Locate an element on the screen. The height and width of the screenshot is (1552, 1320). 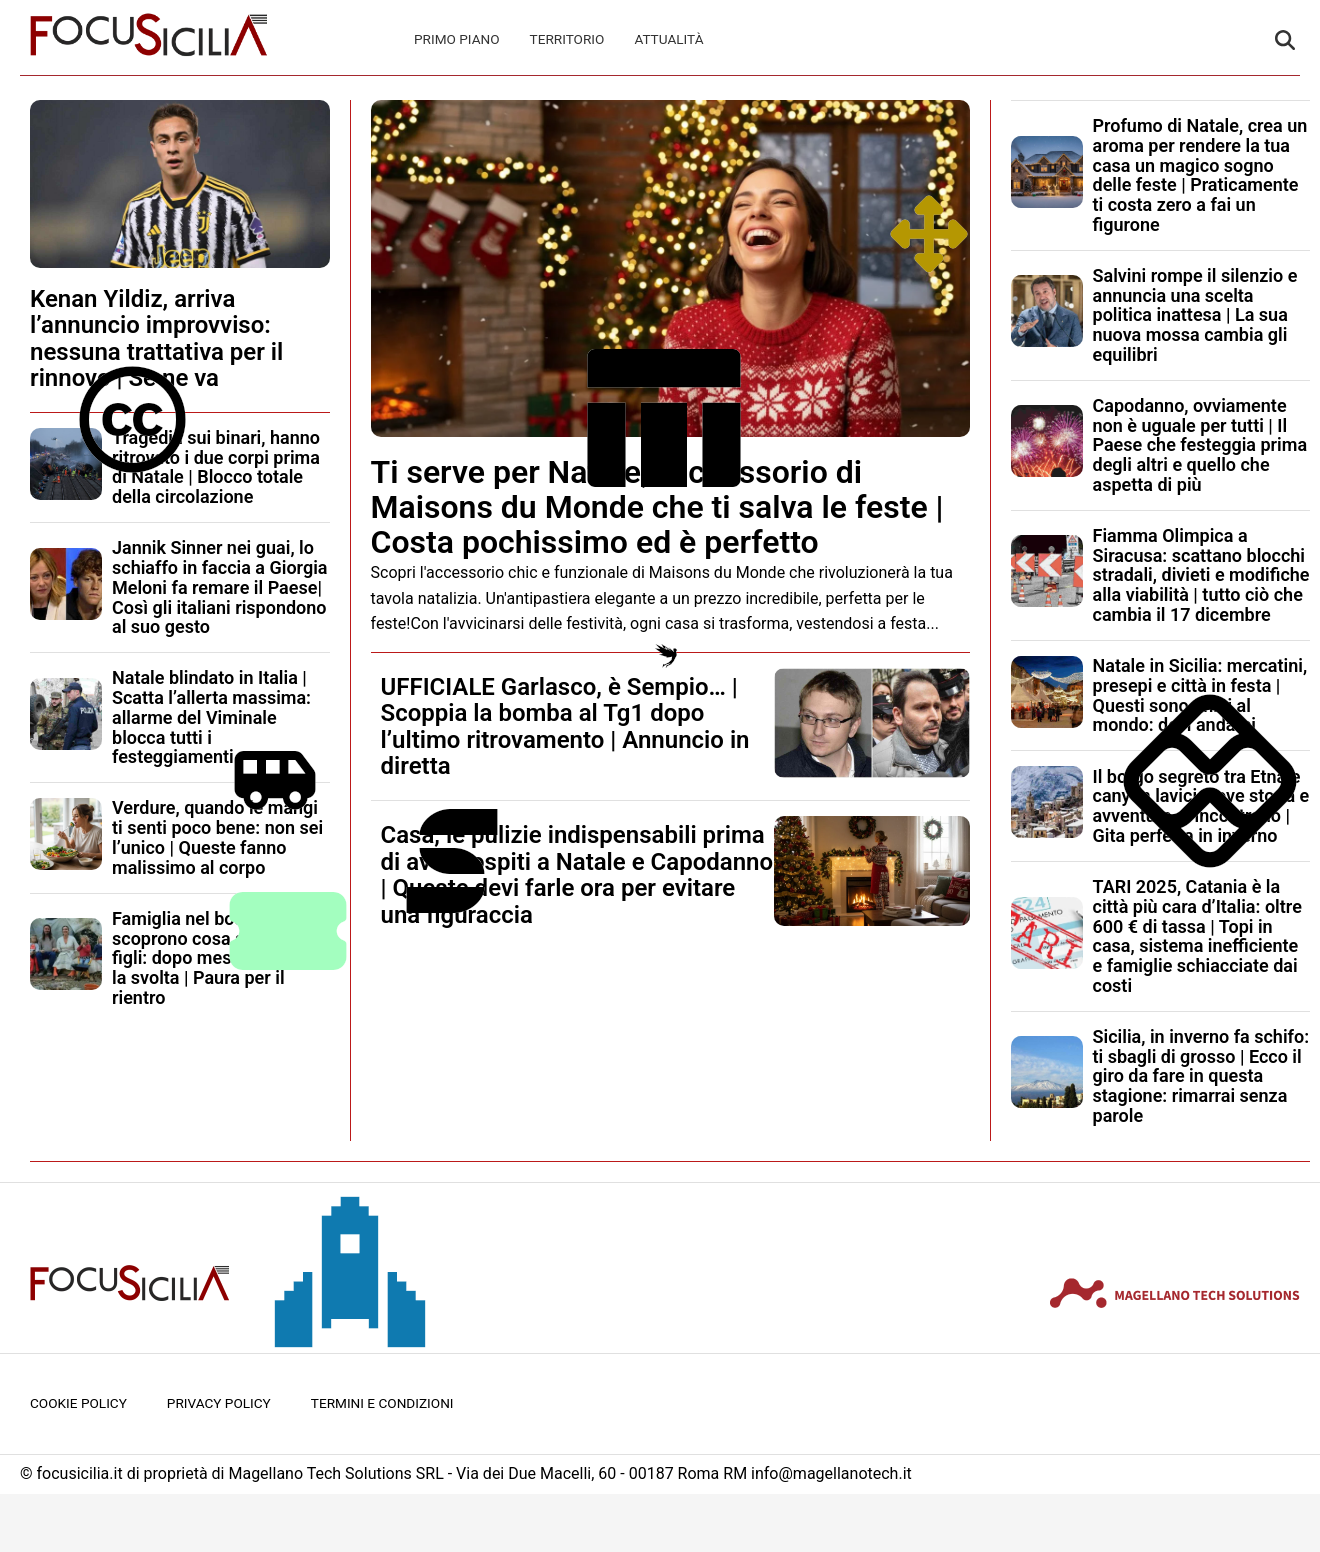
move or drag an element freely is located at coordinates (929, 234).